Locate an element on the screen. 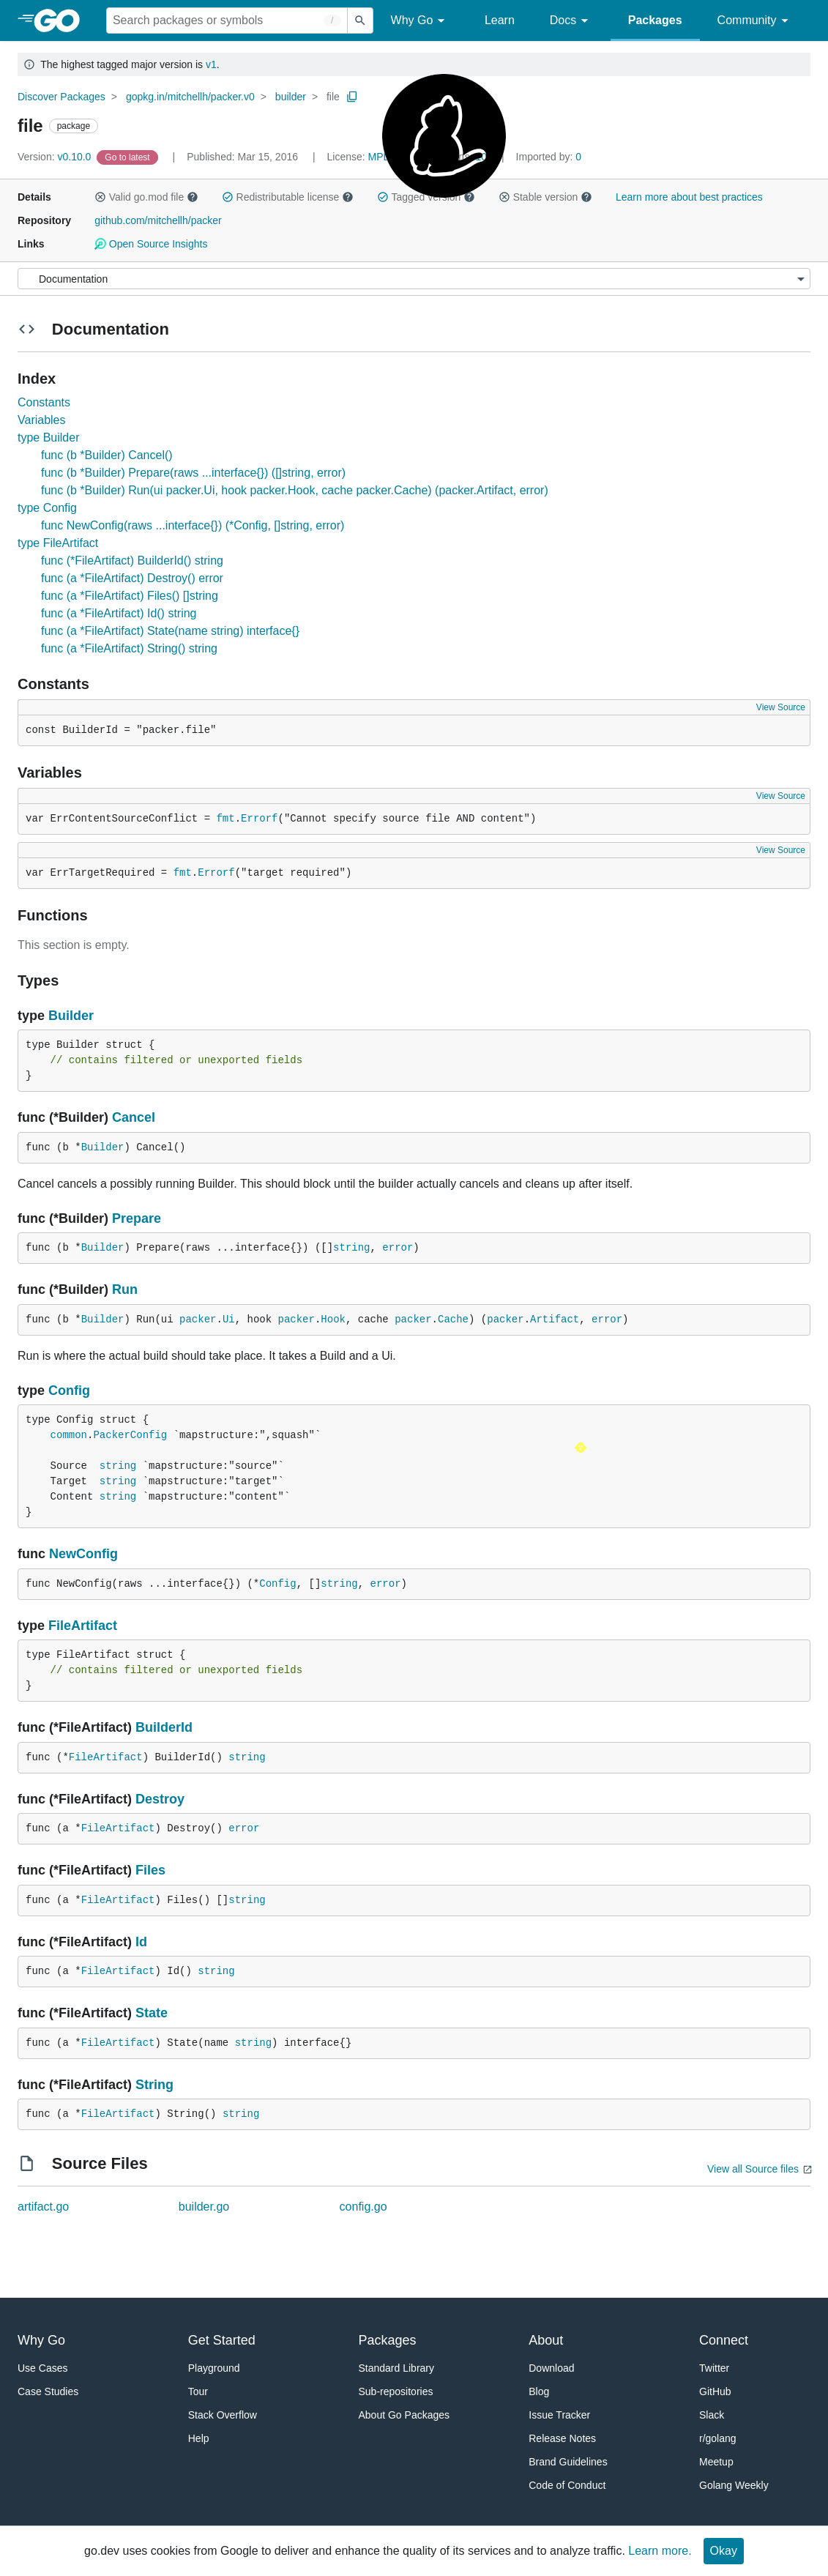 This screenshot has height=2576, width=828. ghost mode or incognito status indicator is located at coordinates (581, 1448).